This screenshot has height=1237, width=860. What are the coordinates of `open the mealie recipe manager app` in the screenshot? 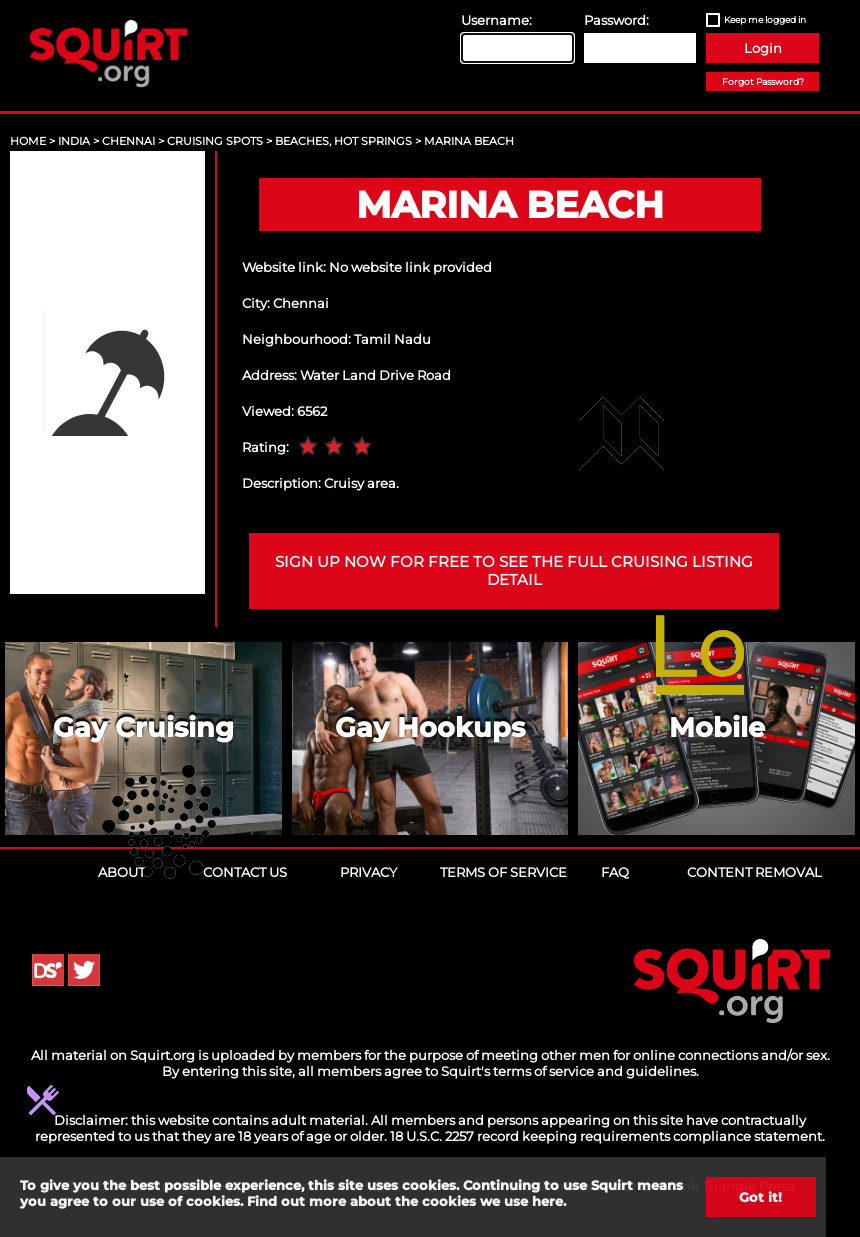 It's located at (43, 1100).